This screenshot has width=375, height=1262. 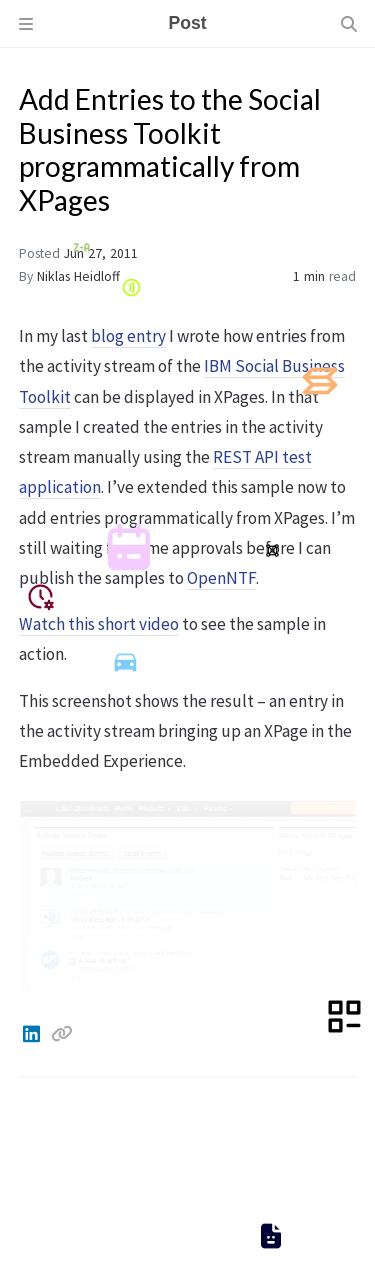 What do you see at coordinates (129, 547) in the screenshot?
I see `view calendar or scheduled events` at bounding box center [129, 547].